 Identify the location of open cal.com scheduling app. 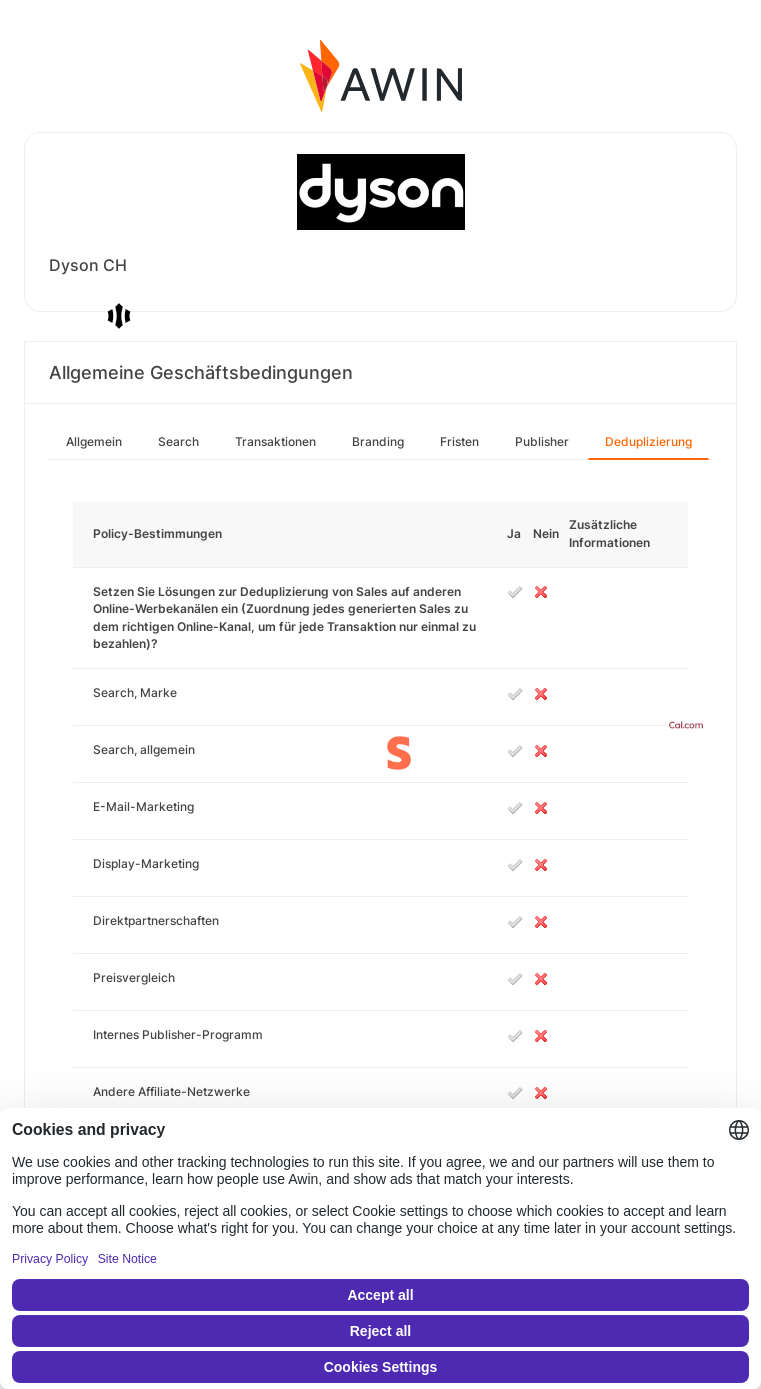
(686, 725).